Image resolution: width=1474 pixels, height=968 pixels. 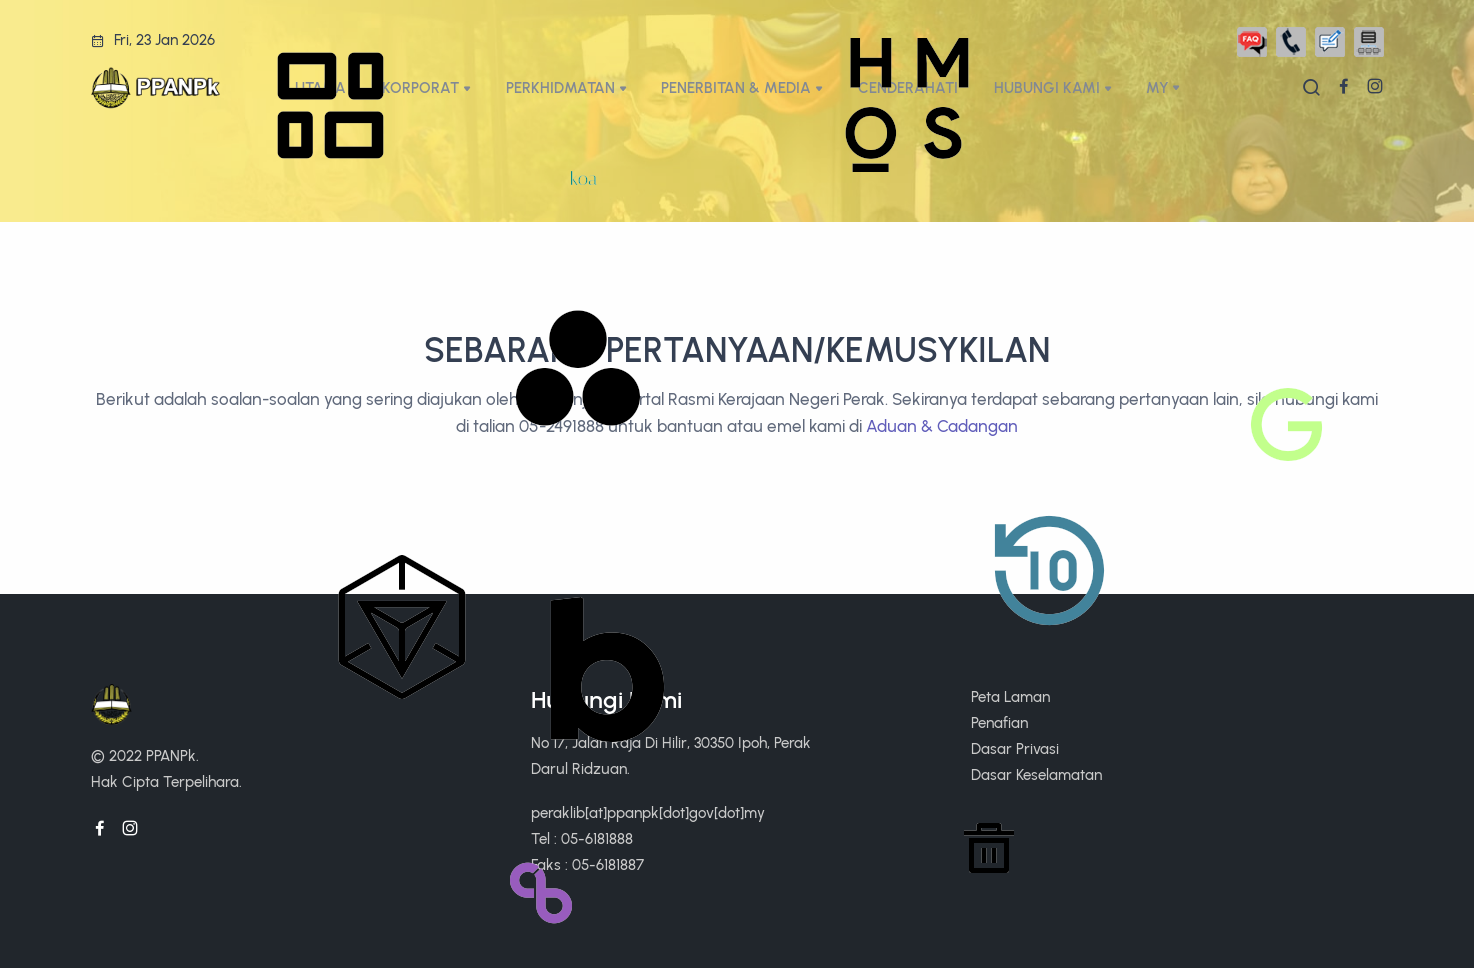 I want to click on navigate to the Koa framework homepage, so click(x=584, y=178).